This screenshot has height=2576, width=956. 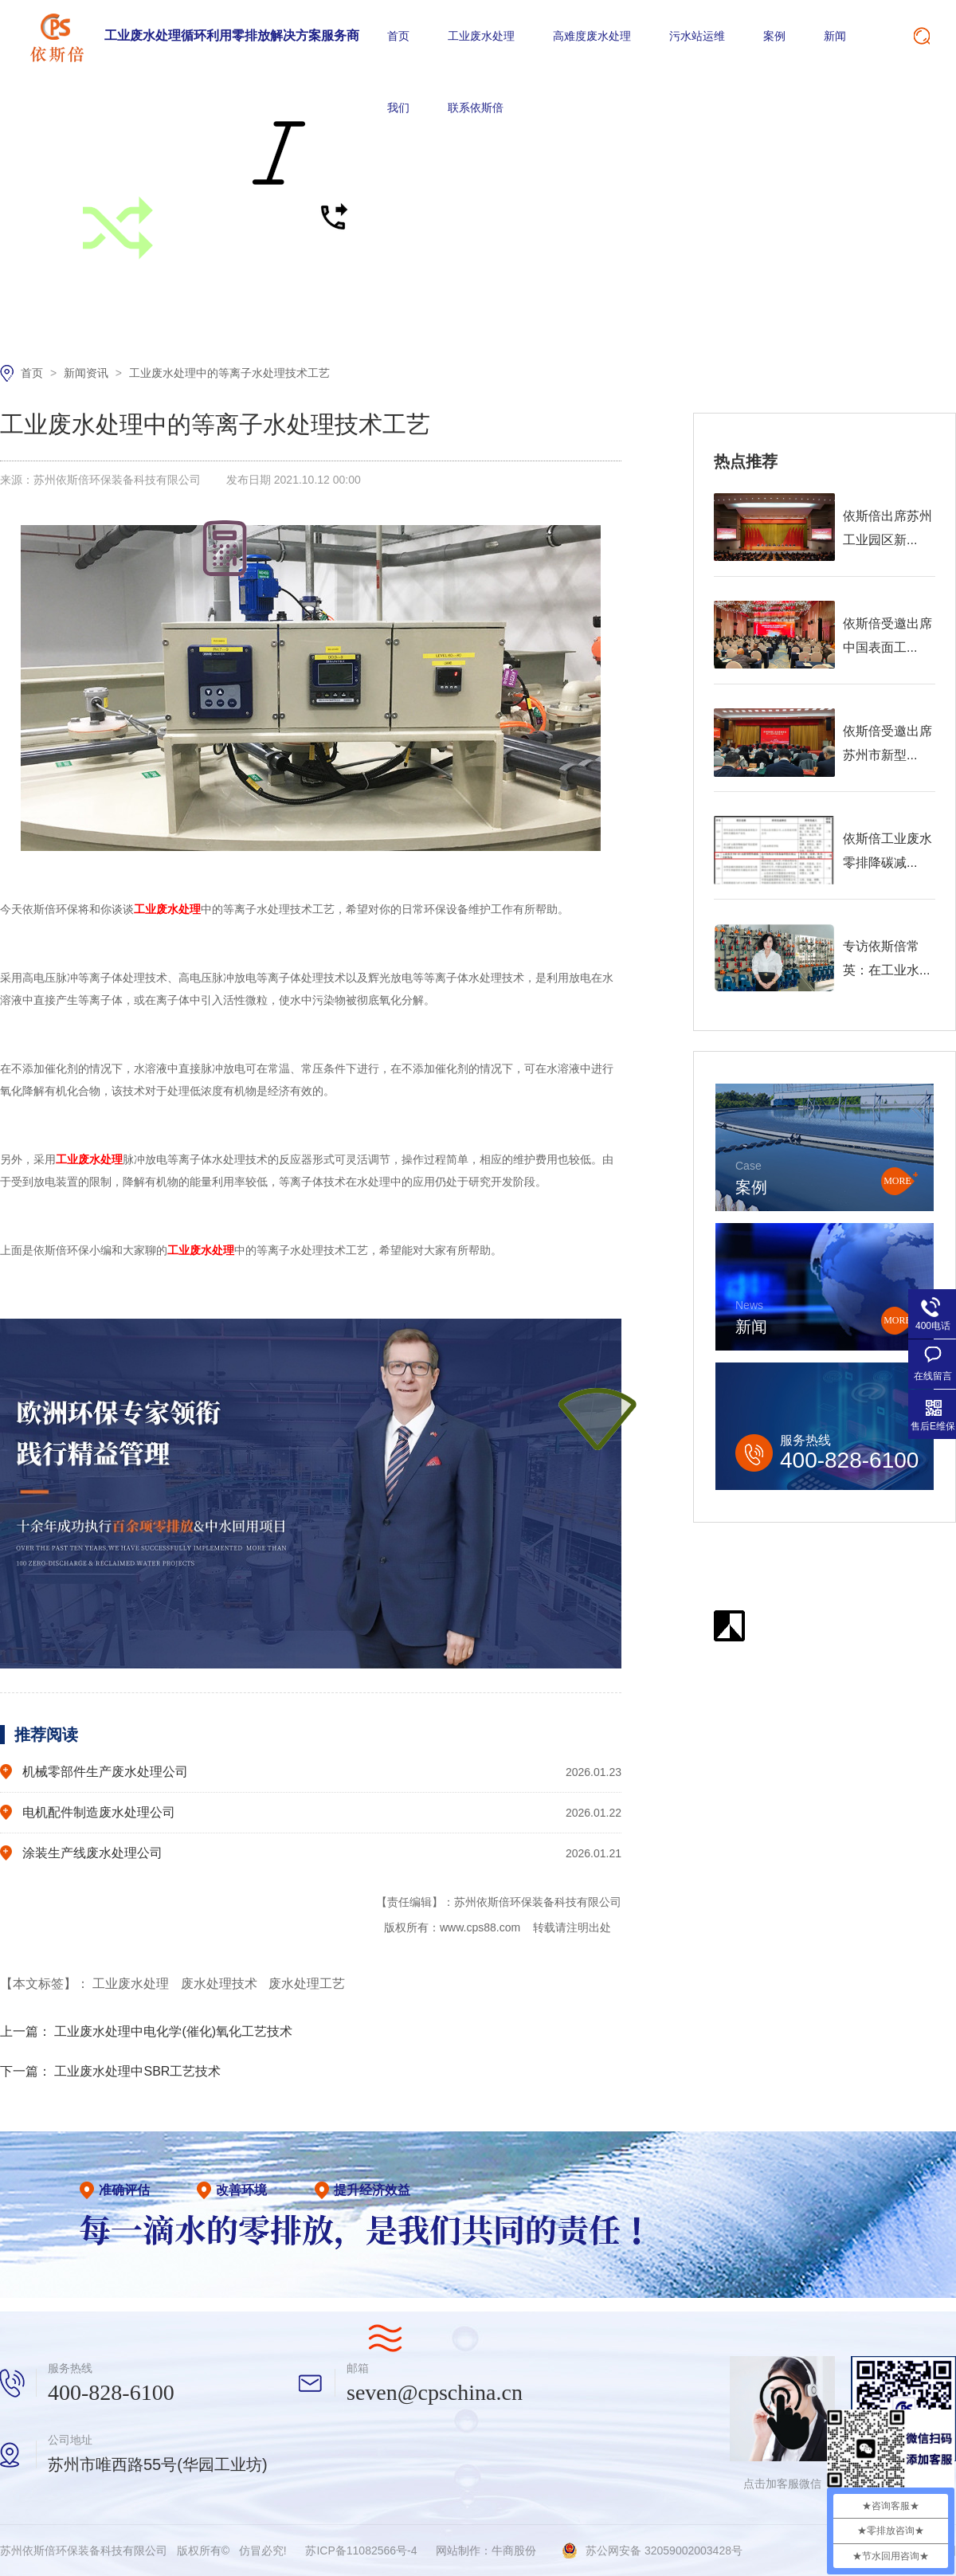 What do you see at coordinates (385, 2338) in the screenshot?
I see `indicates water or aquatic features` at bounding box center [385, 2338].